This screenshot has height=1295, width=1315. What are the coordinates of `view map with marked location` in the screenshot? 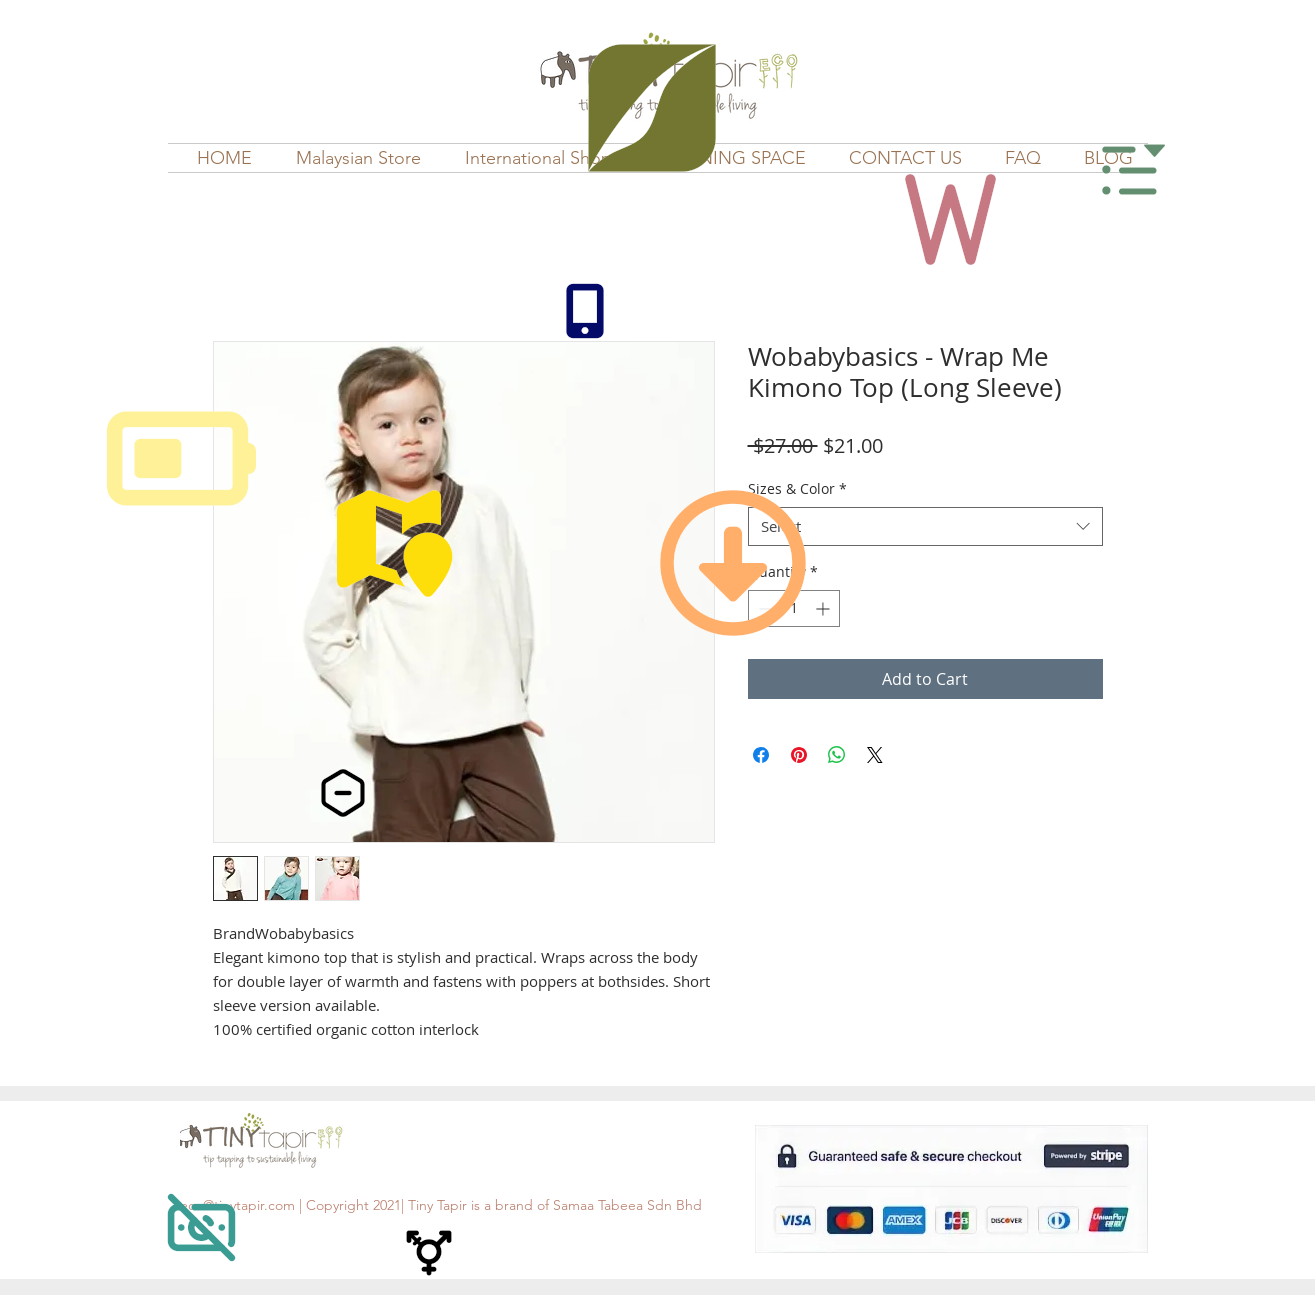 It's located at (389, 539).